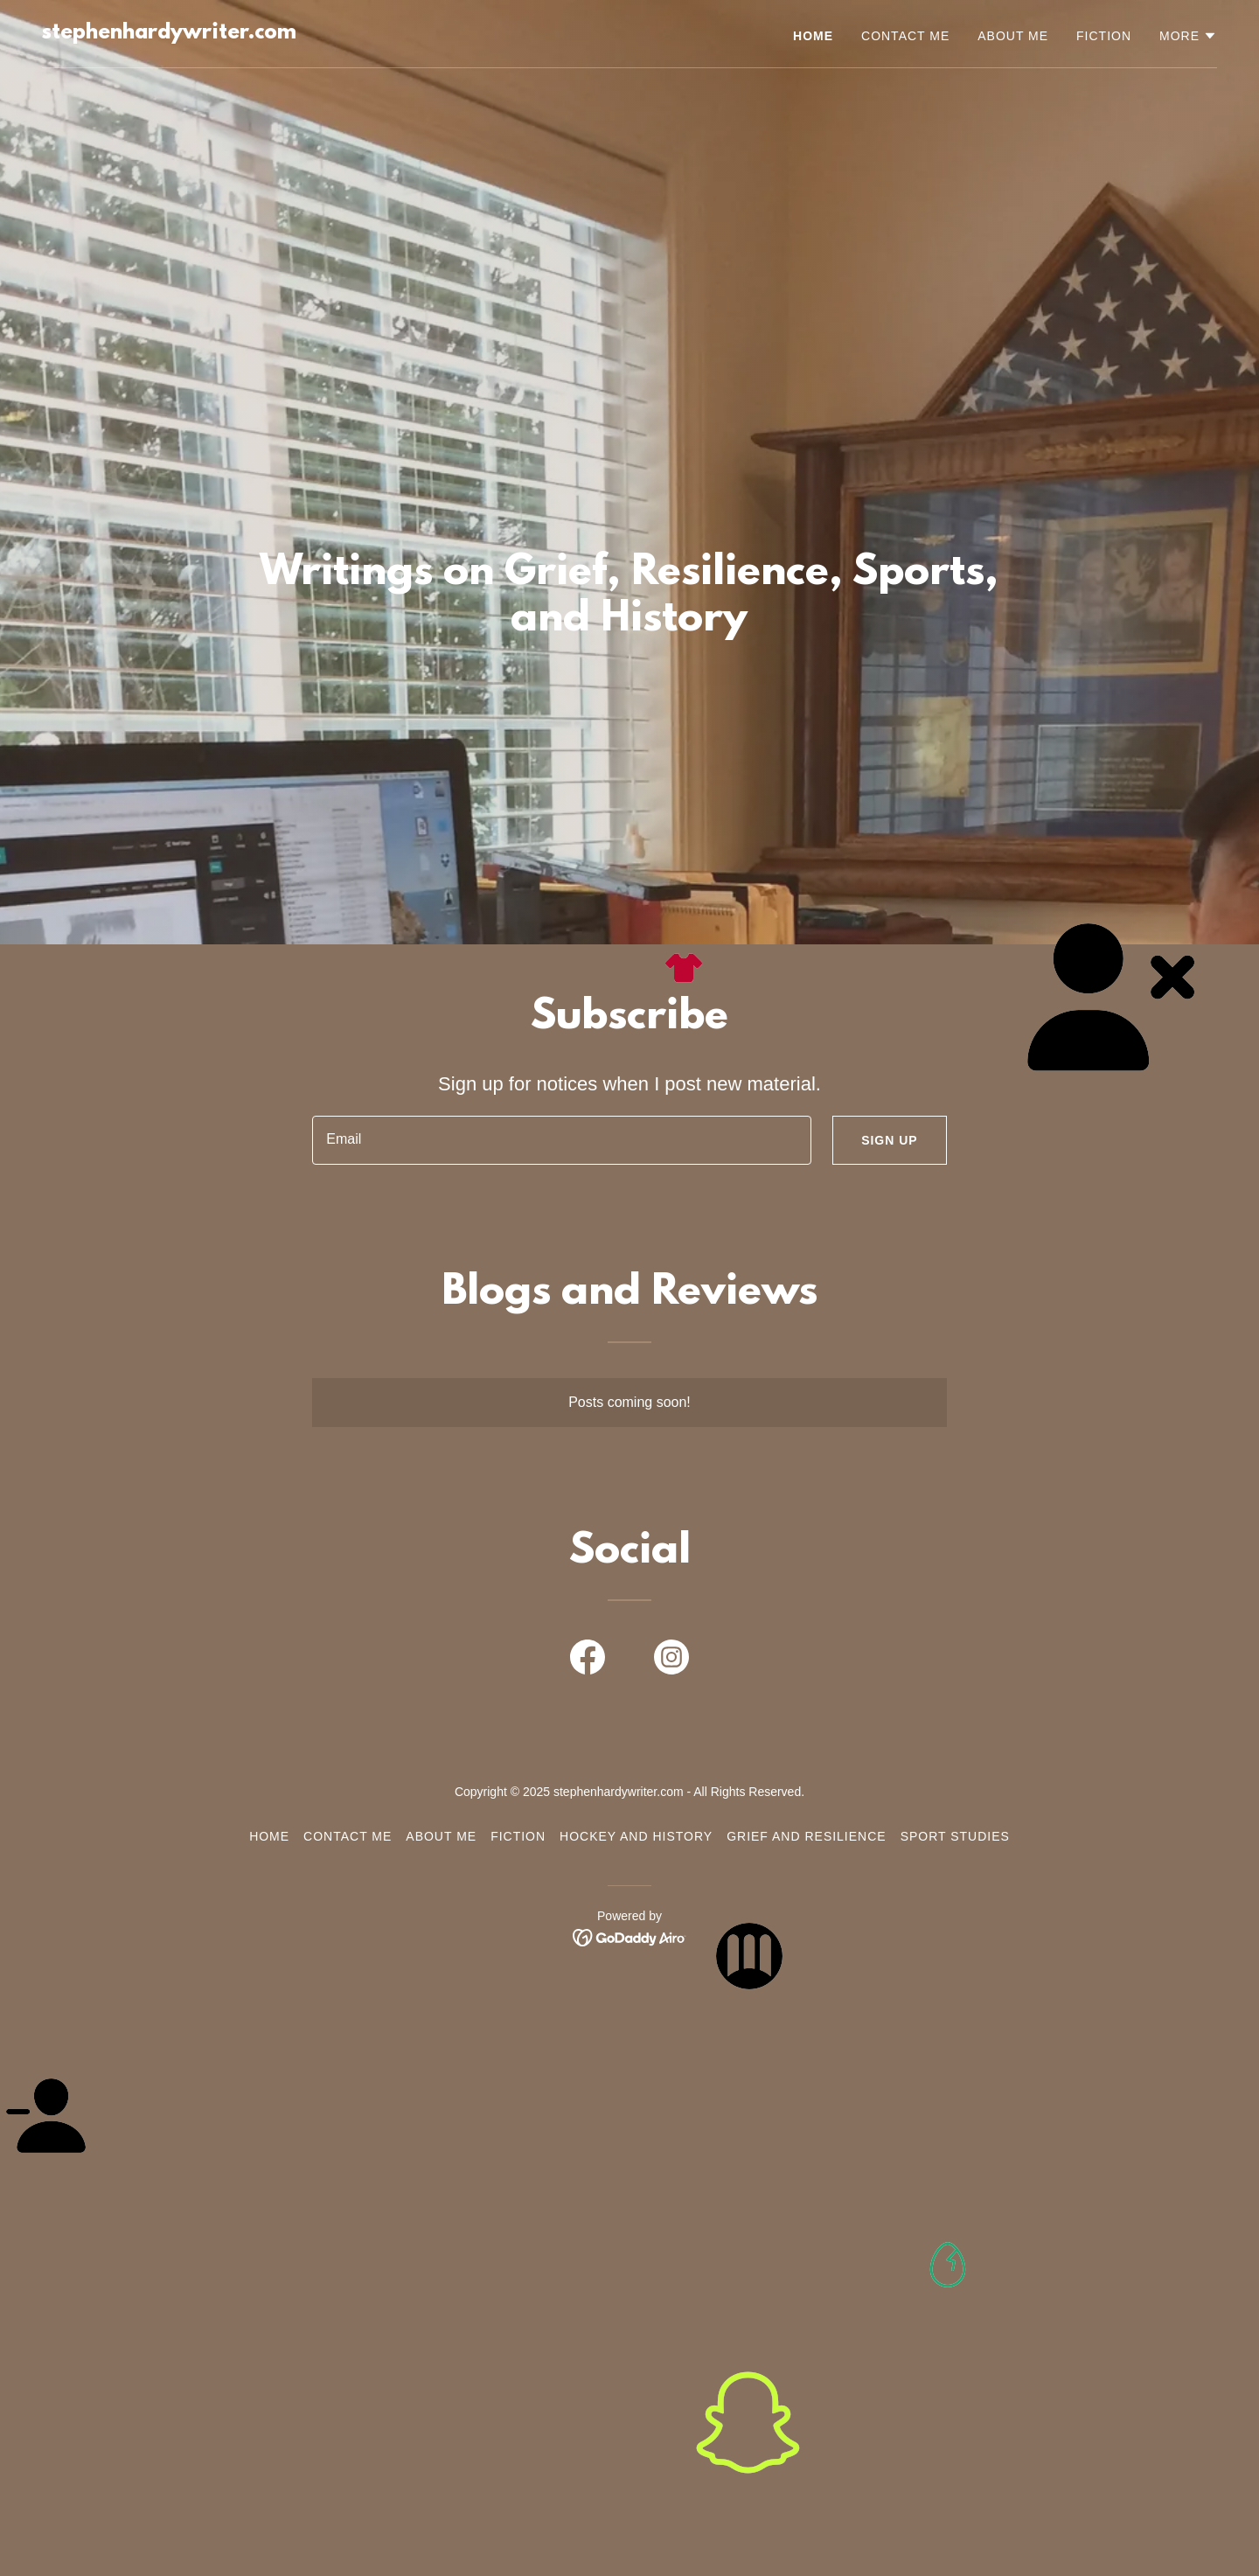  I want to click on indicates a cracked or broken item, so click(948, 2265).